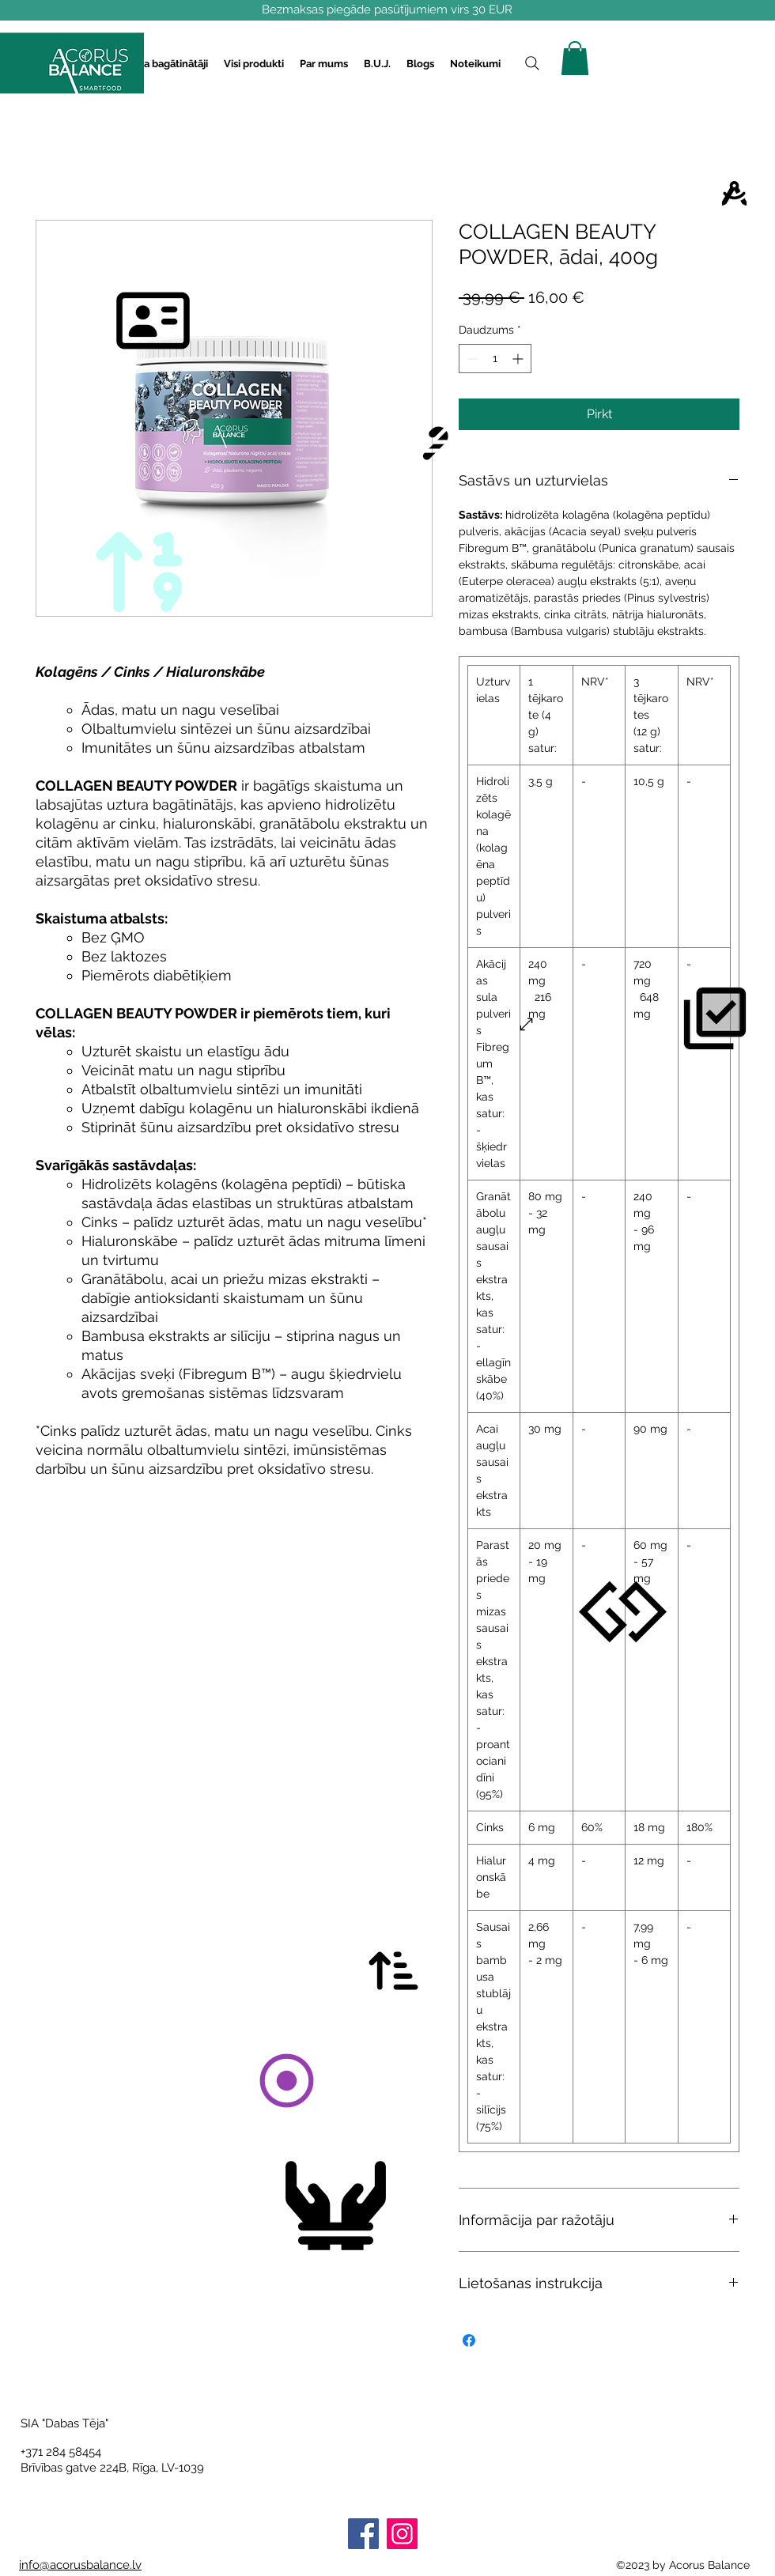  Describe the element at coordinates (393, 1970) in the screenshot. I see `sort items in ascending order` at that location.